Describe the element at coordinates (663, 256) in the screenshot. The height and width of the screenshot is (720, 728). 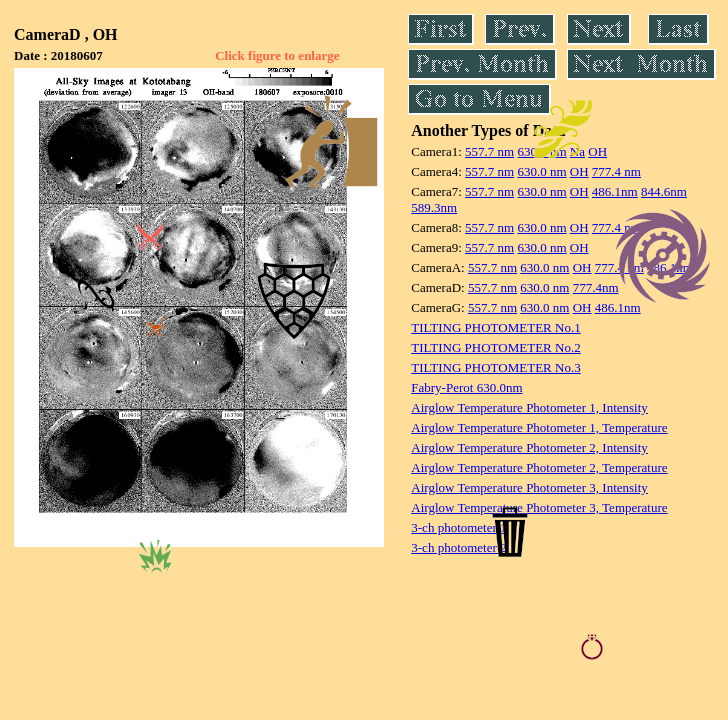
I see `activate overdrive or boost mode` at that location.